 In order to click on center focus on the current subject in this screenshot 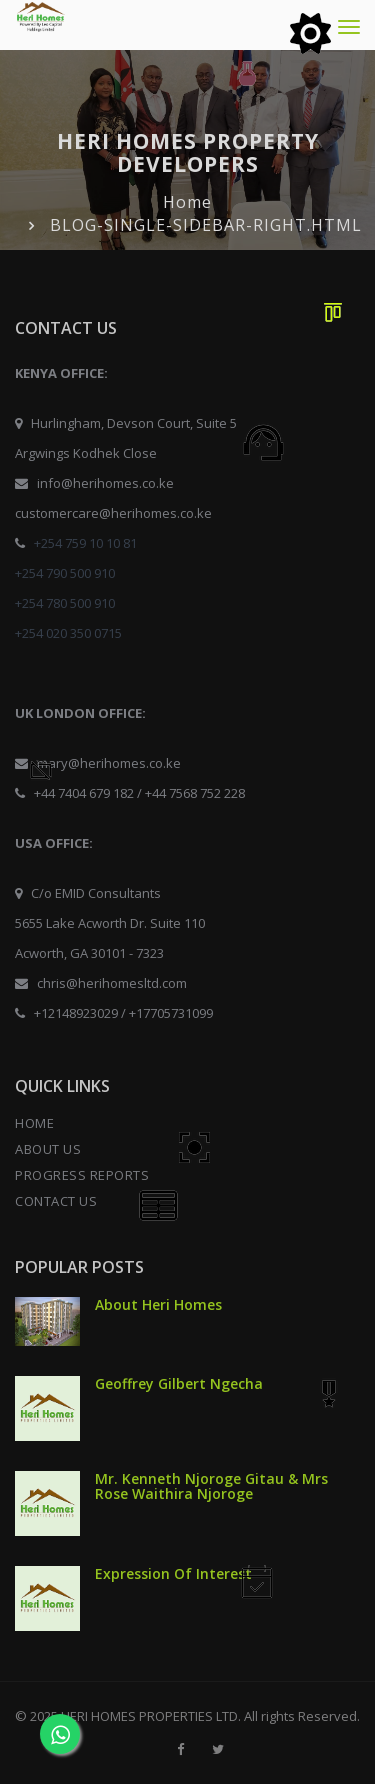, I will do `click(194, 1147)`.